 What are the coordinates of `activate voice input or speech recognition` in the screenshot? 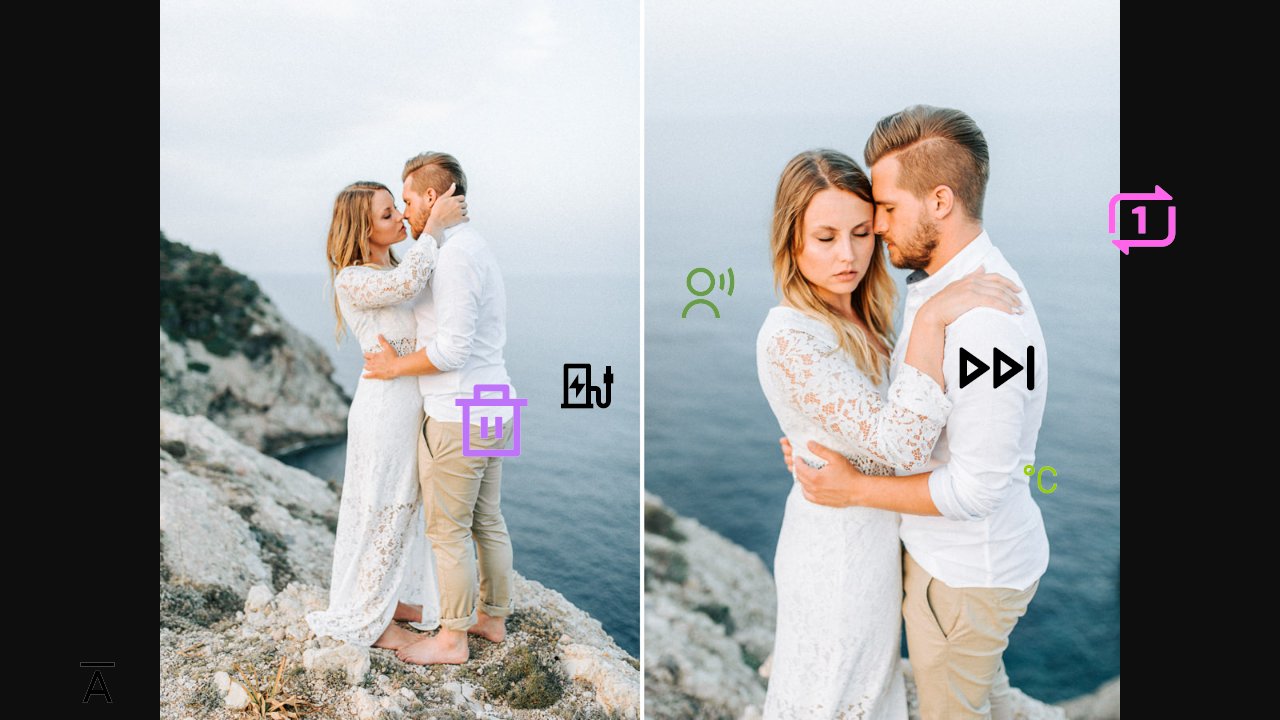 It's located at (708, 294).